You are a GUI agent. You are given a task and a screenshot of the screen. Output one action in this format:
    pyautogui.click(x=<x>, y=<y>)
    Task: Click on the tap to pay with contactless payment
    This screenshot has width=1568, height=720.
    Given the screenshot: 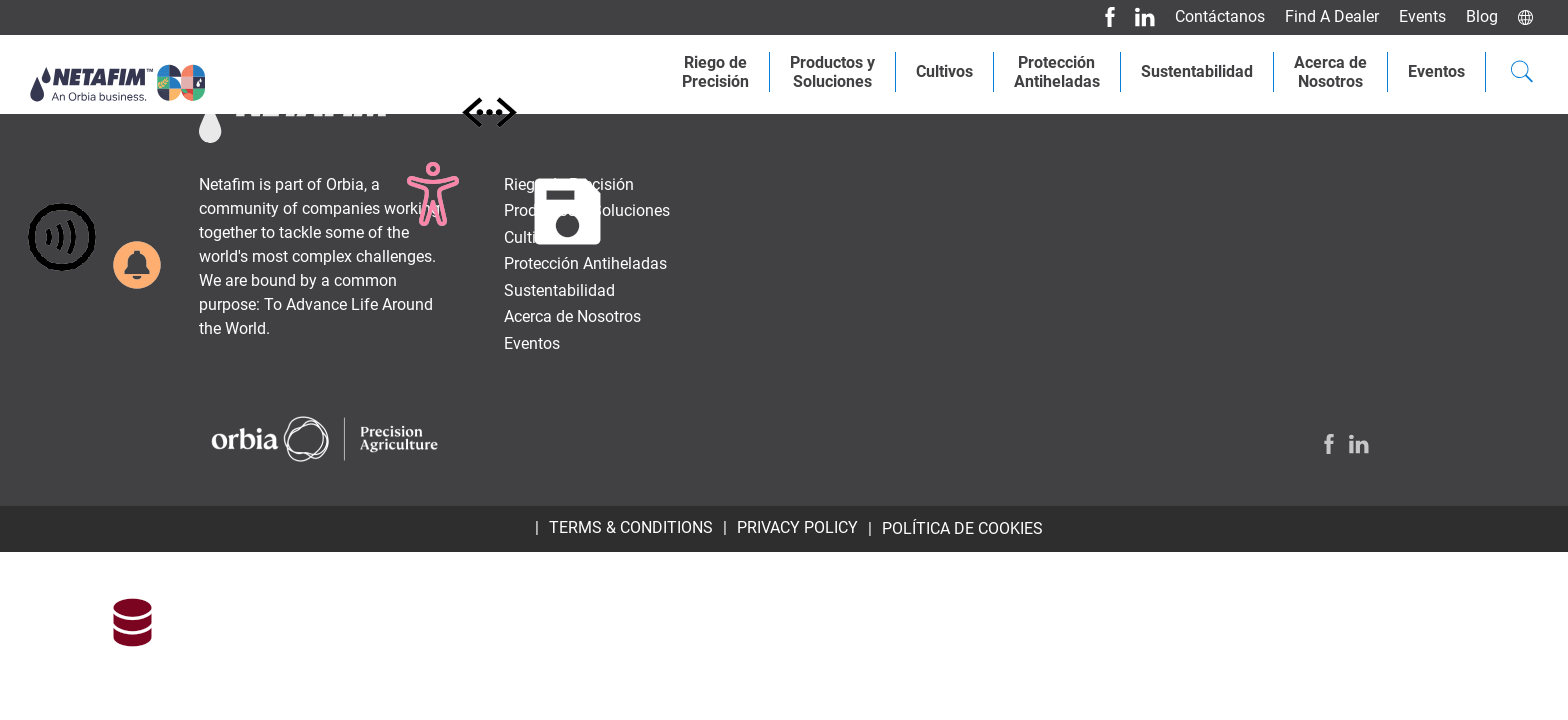 What is the action you would take?
    pyautogui.click(x=62, y=237)
    